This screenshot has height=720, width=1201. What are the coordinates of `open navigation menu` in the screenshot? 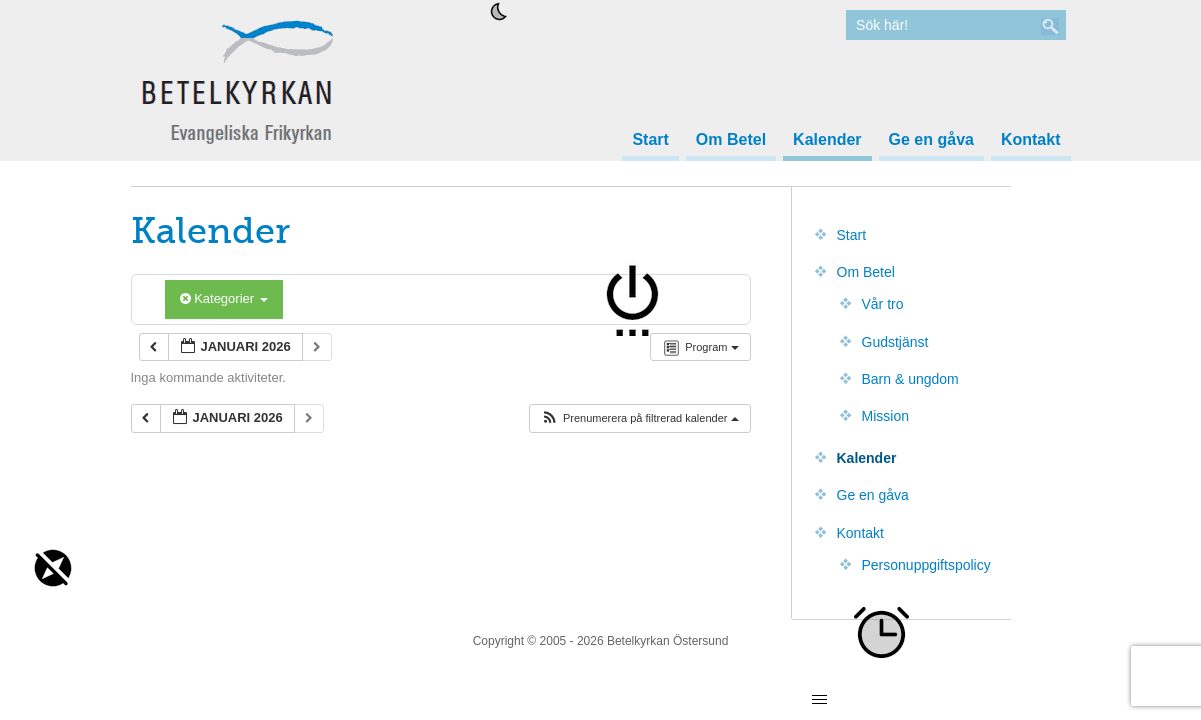 It's located at (819, 699).